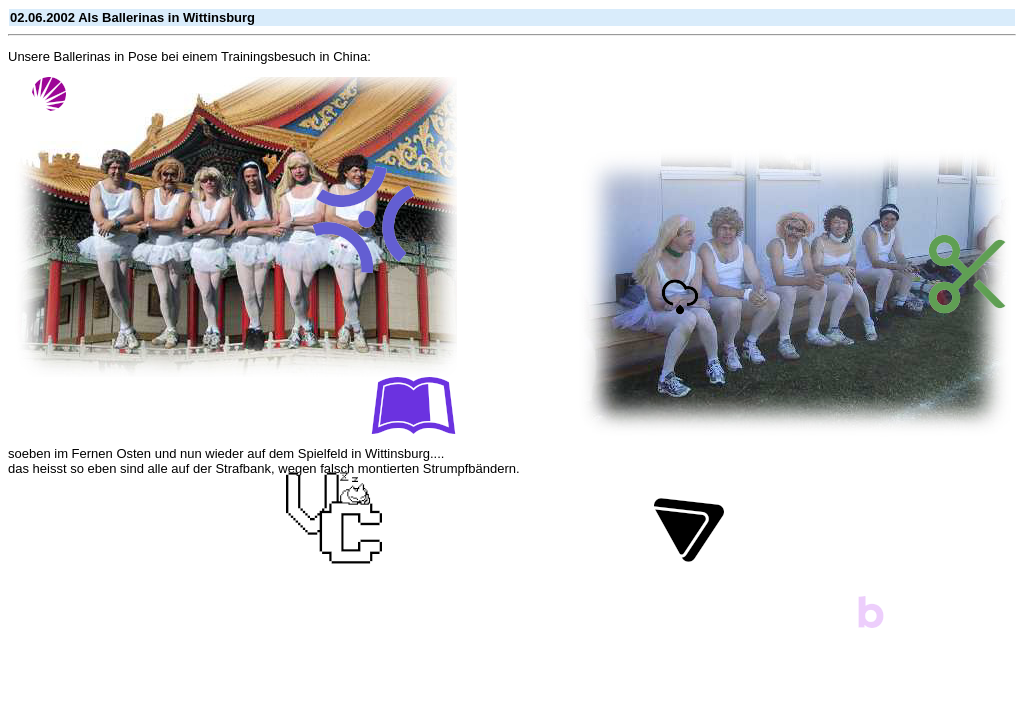  I want to click on indicates rainy weather conditions, so click(680, 296).